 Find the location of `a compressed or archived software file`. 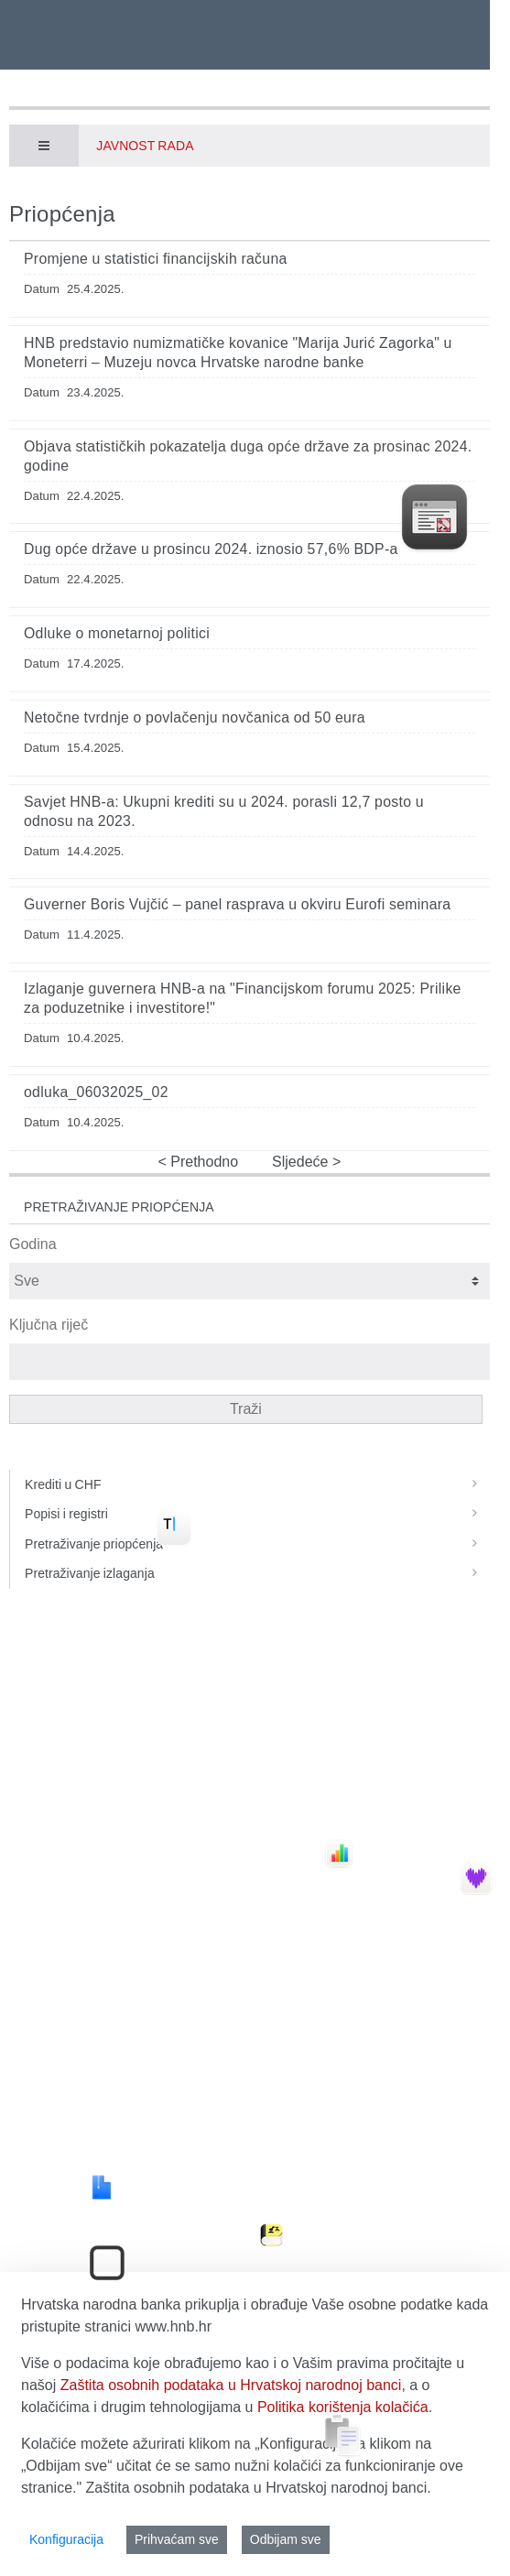

a compressed or archived software file is located at coordinates (102, 2188).